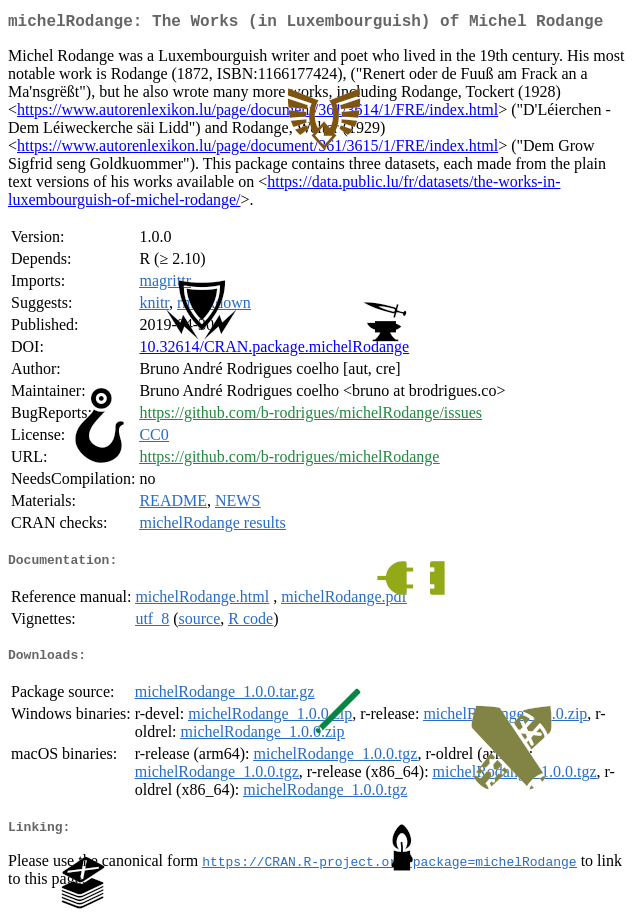 The width and height of the screenshot is (635, 917). What do you see at coordinates (411, 578) in the screenshot?
I see `indicates disconnected or offline status` at bounding box center [411, 578].